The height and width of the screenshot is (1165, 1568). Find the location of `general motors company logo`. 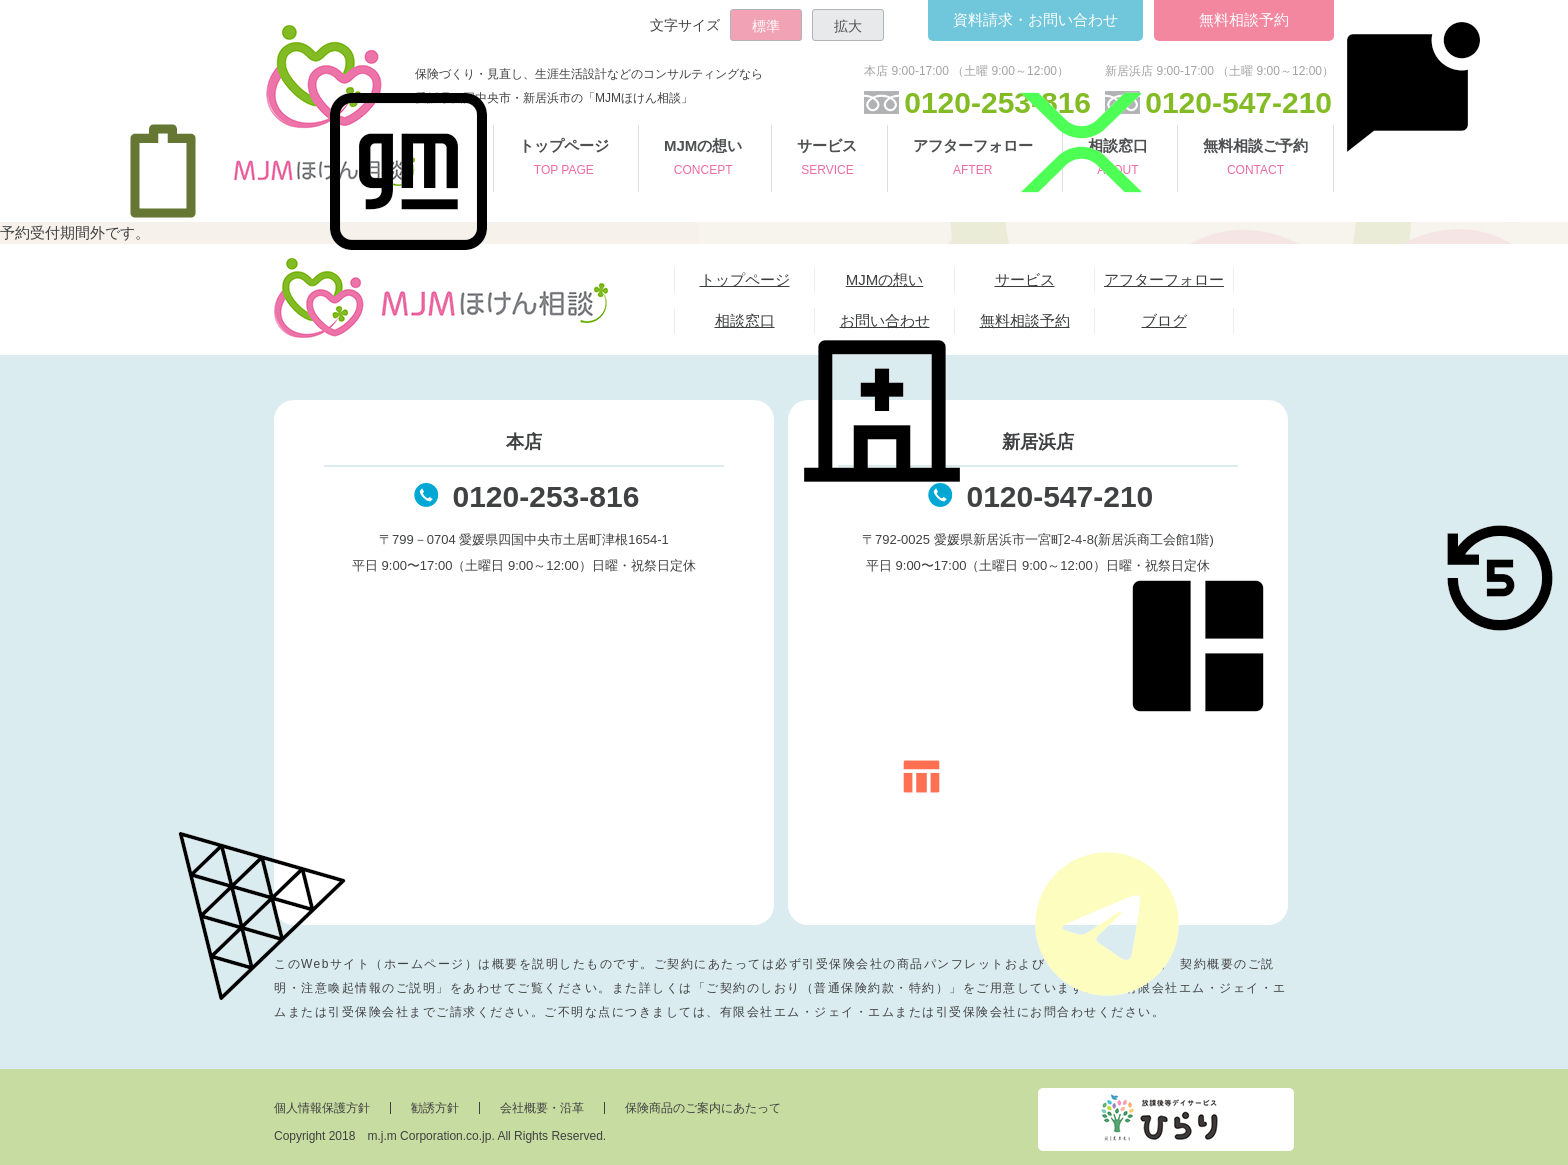

general motors company logo is located at coordinates (408, 171).